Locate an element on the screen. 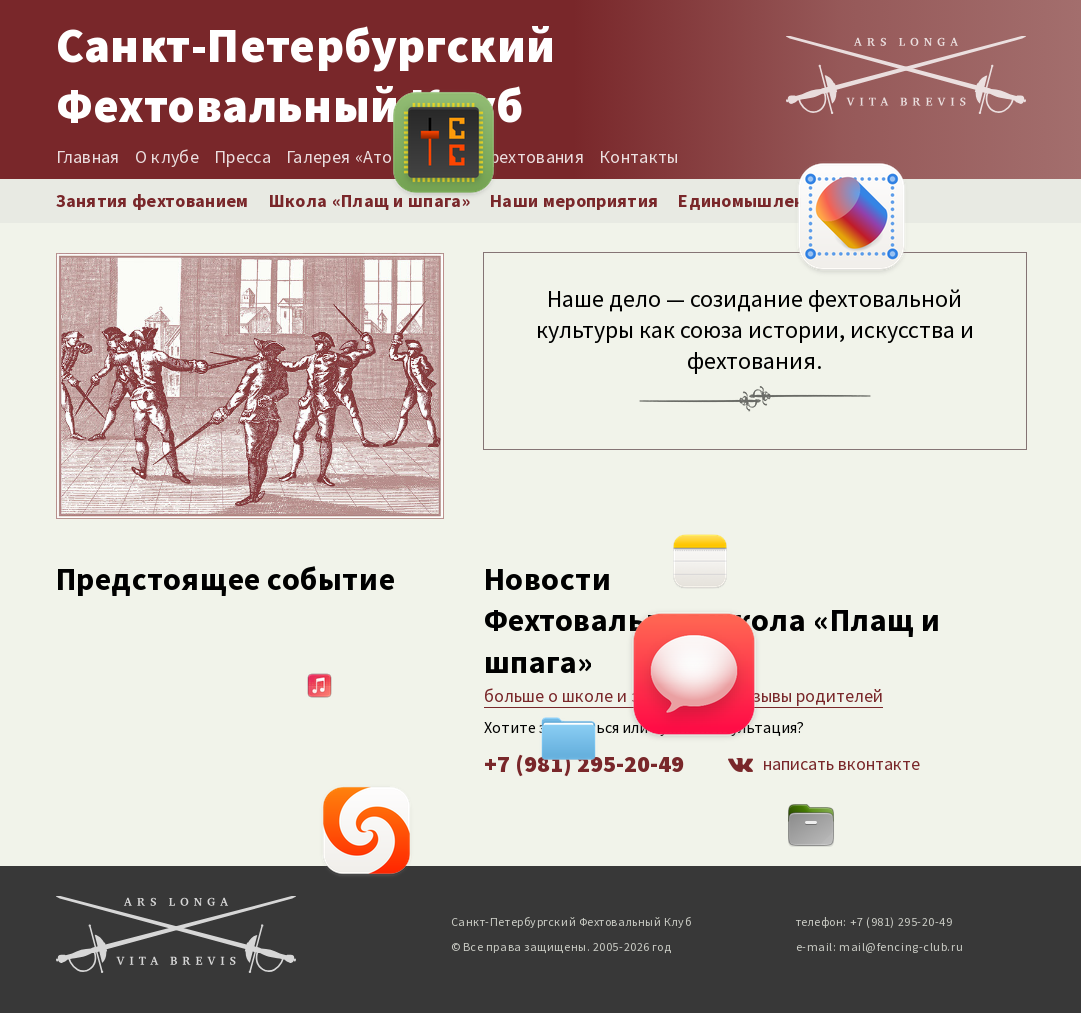 This screenshot has width=1081, height=1013. open the Notes app is located at coordinates (700, 561).